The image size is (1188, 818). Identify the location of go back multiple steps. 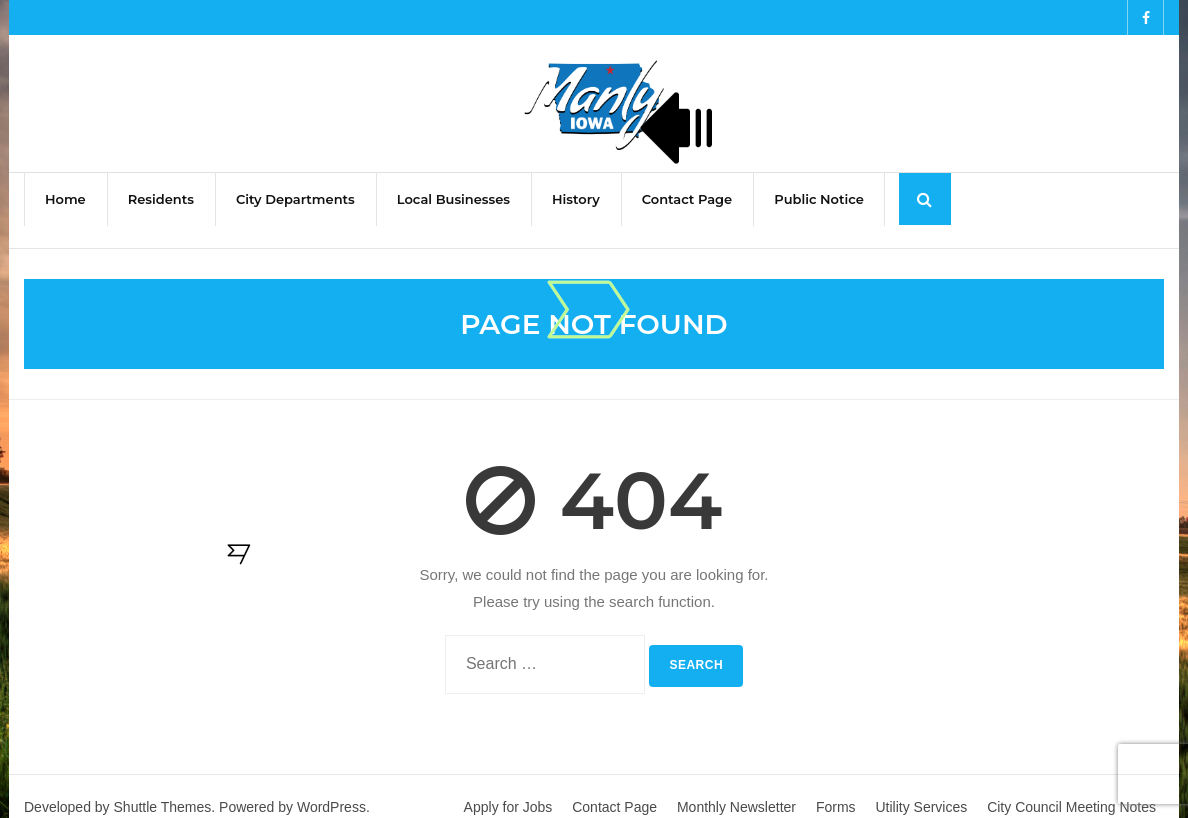
(679, 128).